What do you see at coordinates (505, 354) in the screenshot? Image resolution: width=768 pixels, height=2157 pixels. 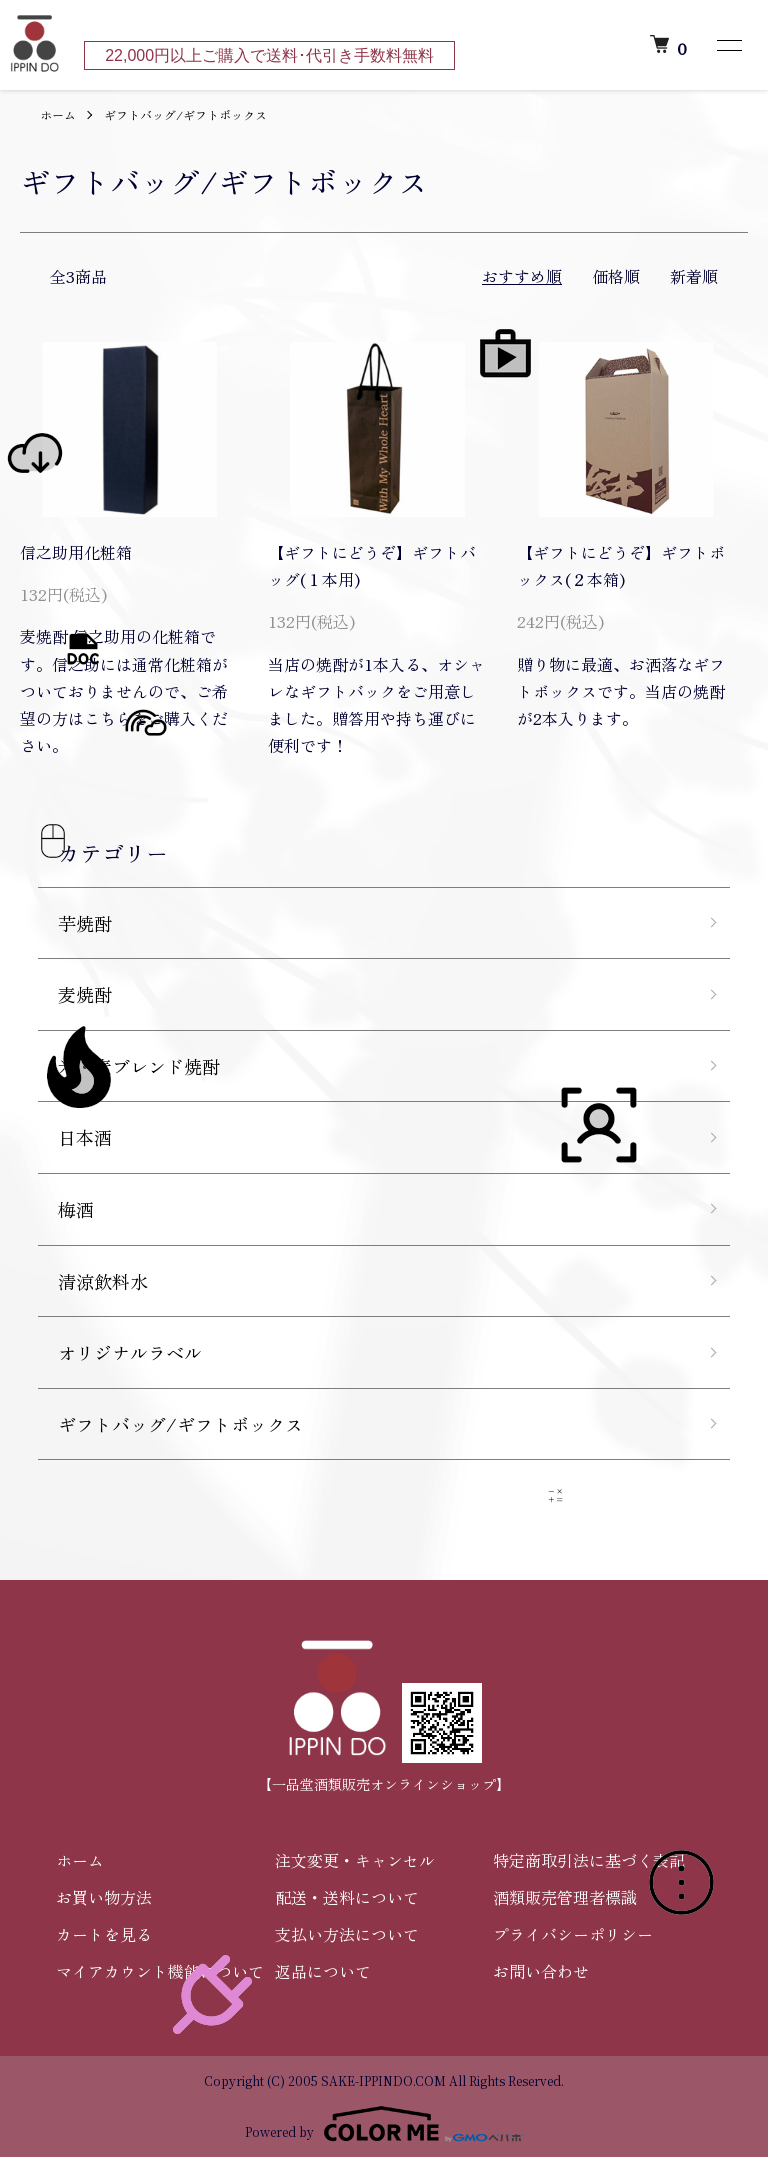 I see `open the app store or marketplace` at bounding box center [505, 354].